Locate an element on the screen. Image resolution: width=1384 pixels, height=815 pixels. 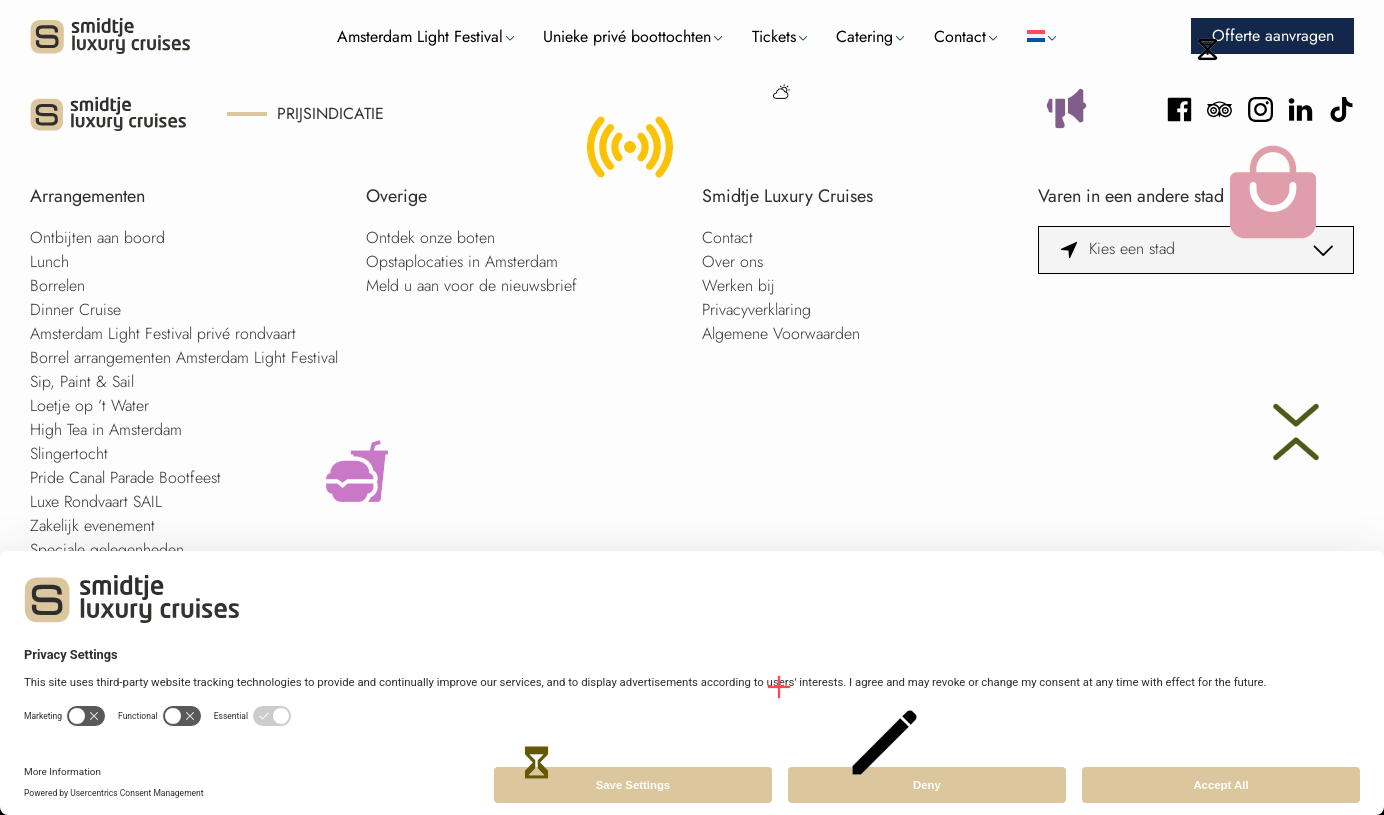
collapse or minimize an expanded section is located at coordinates (1296, 432).